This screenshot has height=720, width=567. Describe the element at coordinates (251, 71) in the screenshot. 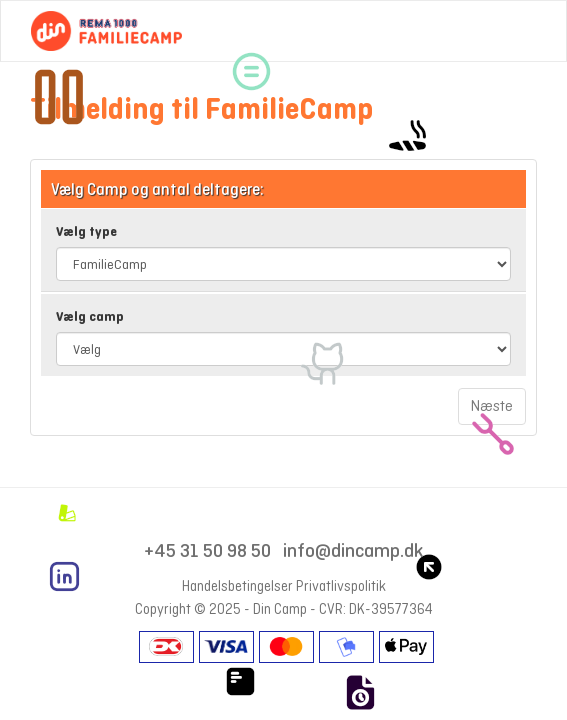

I see `indicates creative commons no-derivatives license` at that location.